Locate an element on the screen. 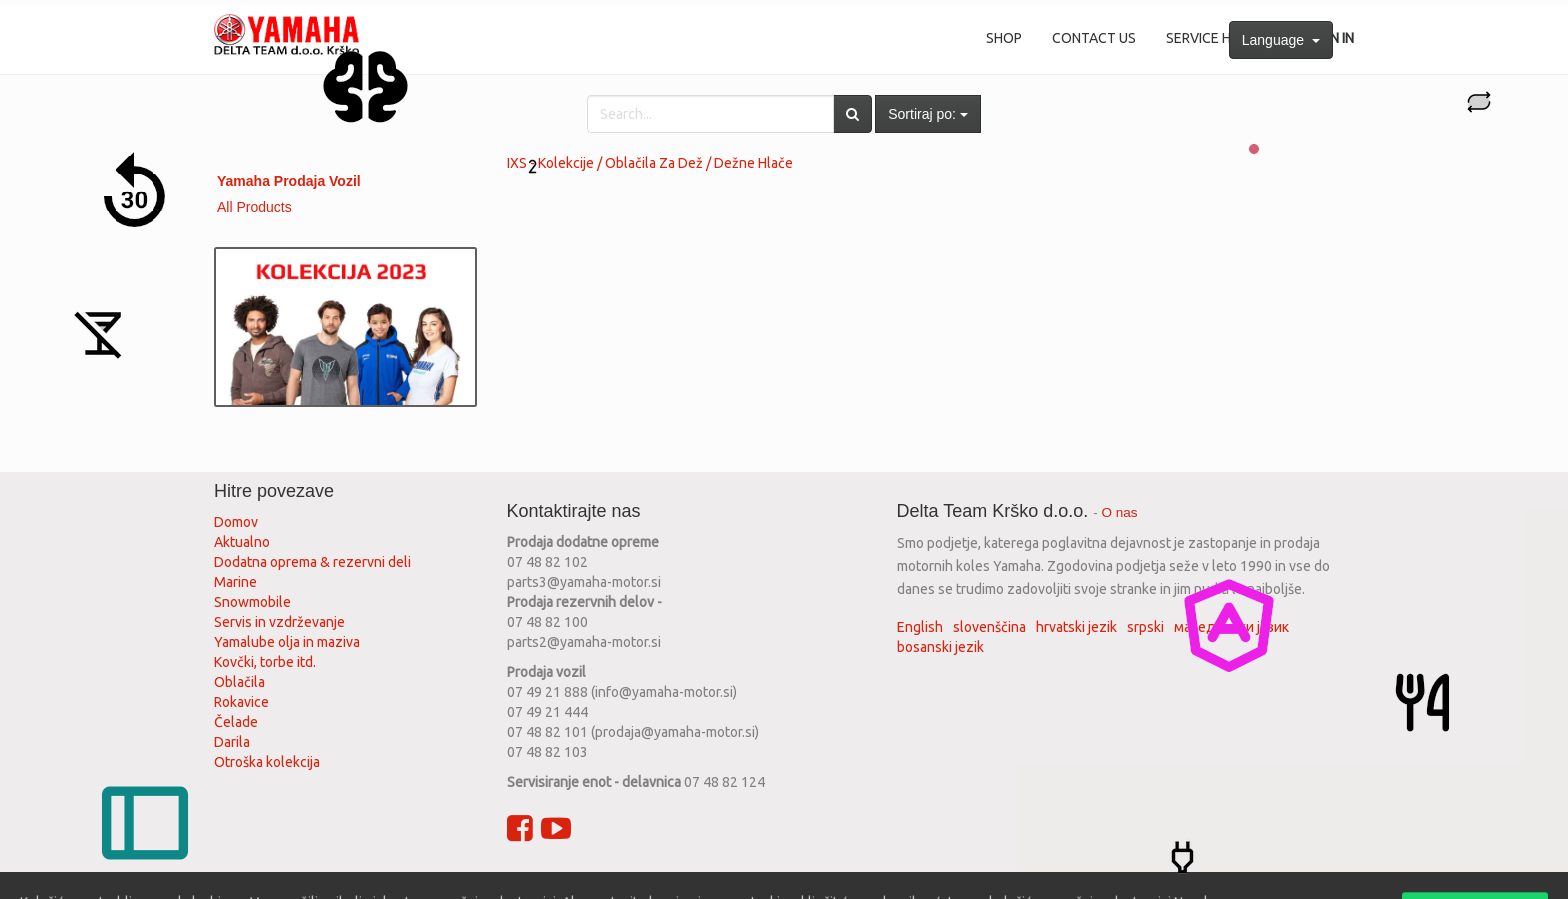 This screenshot has width=1568, height=899. indicates device is charging or connected to power is located at coordinates (1182, 857).